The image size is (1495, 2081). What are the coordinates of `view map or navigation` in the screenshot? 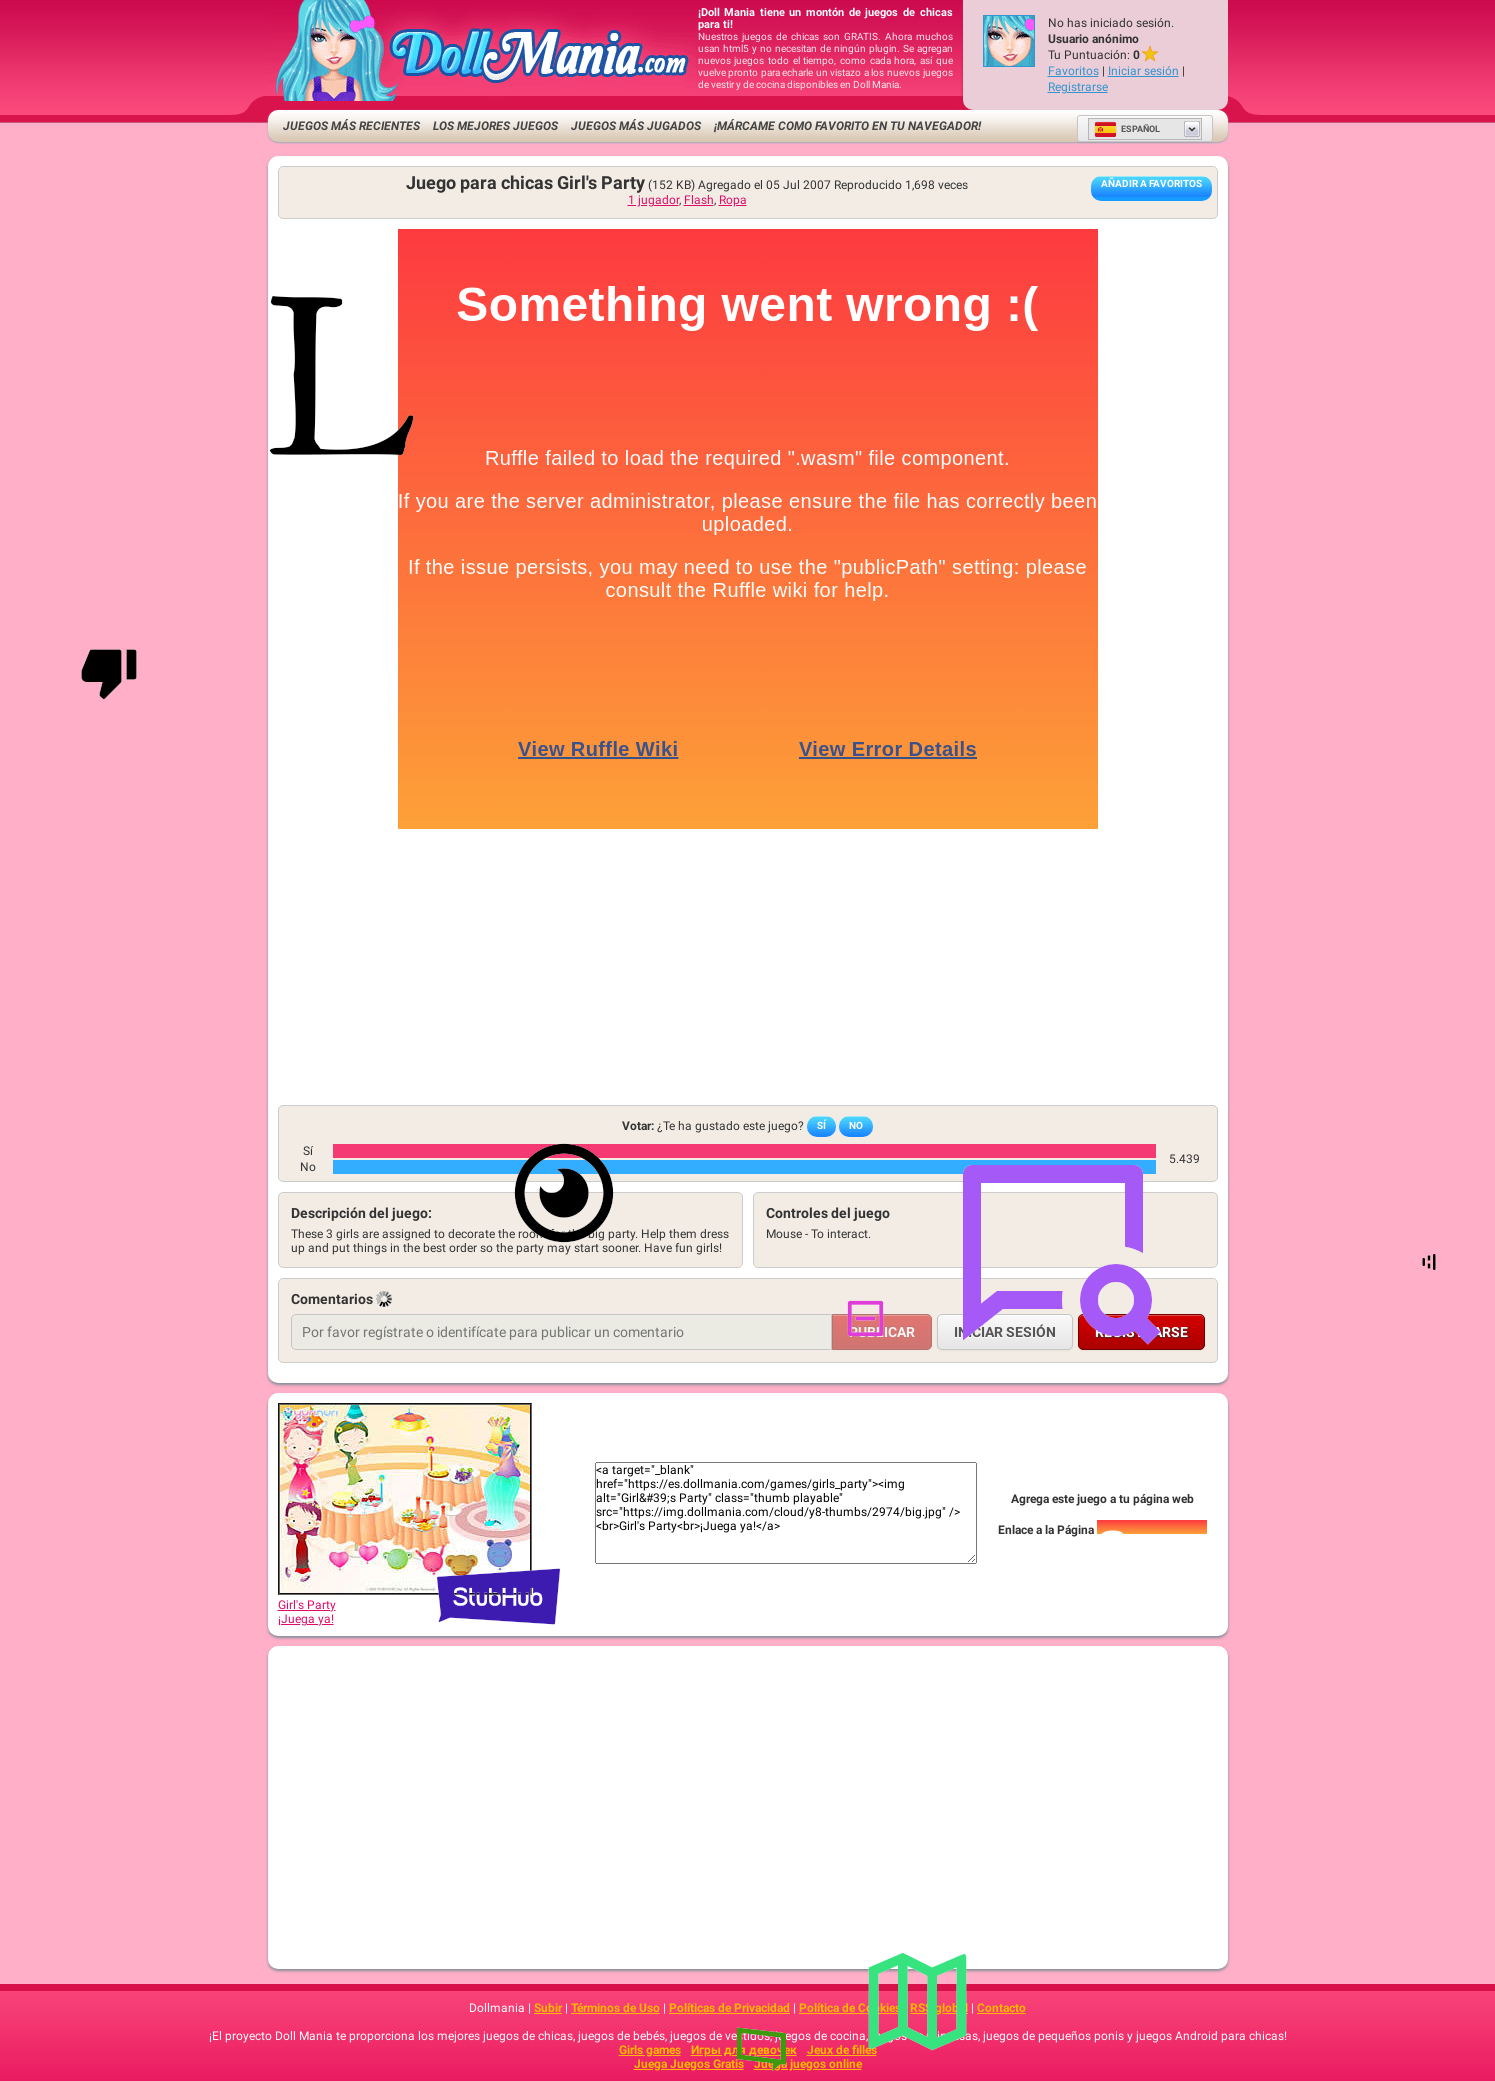 It's located at (917, 2001).